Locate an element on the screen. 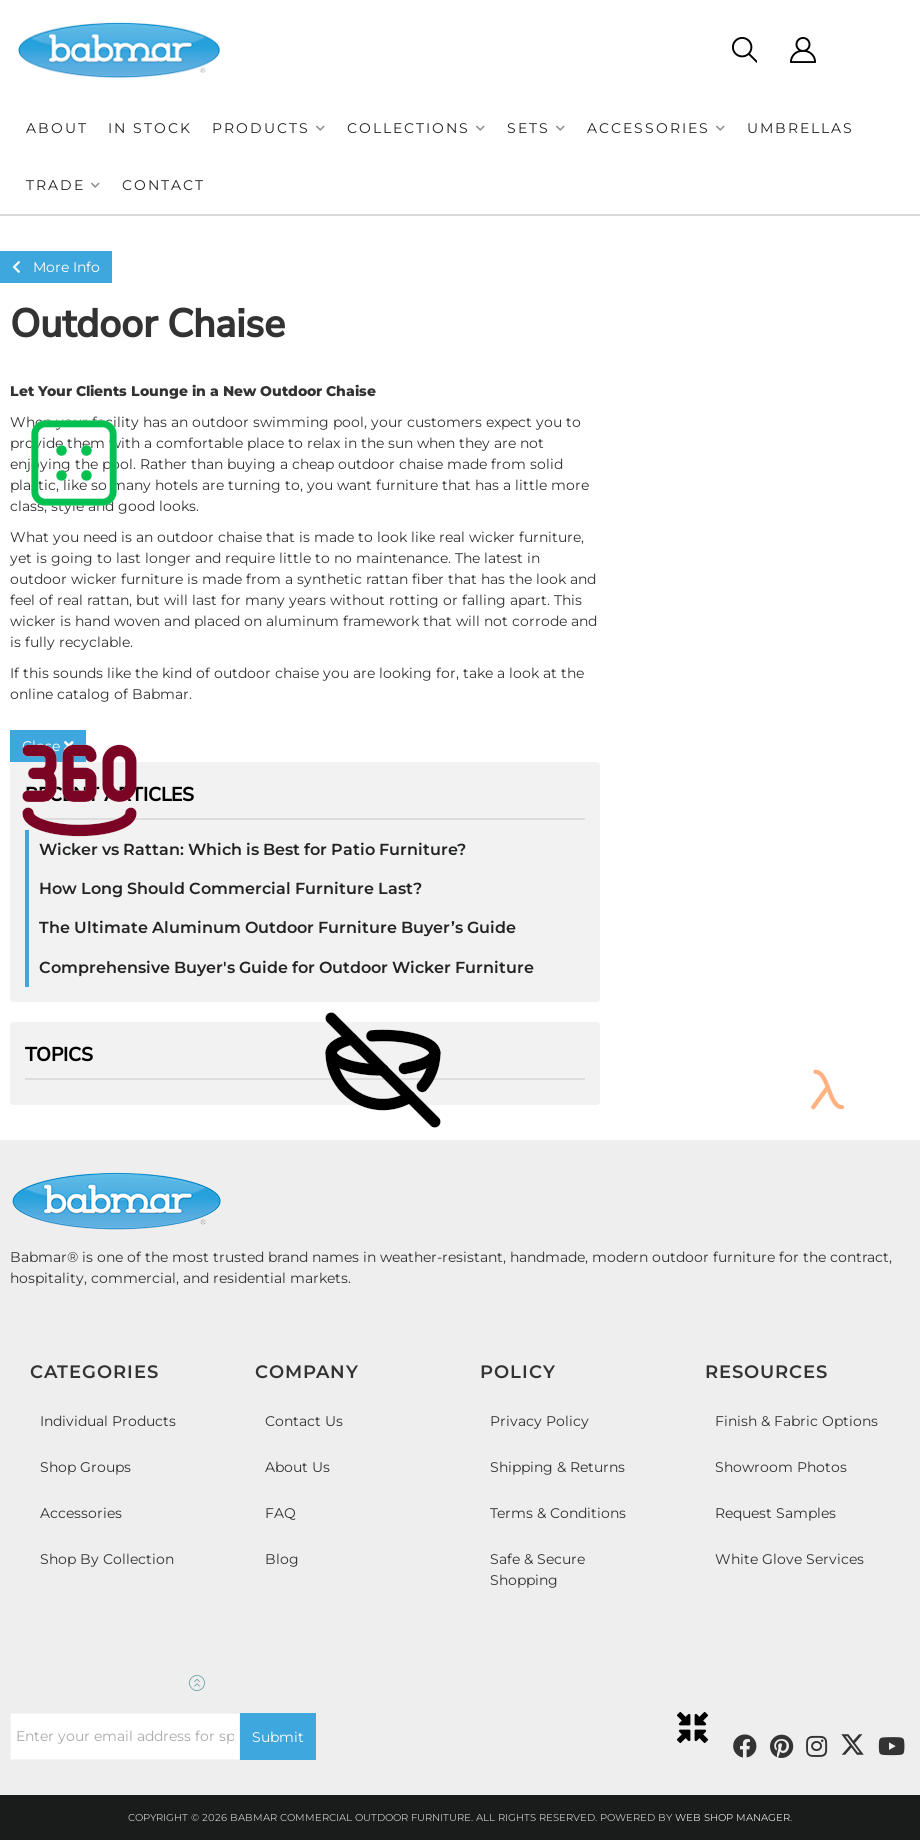 The height and width of the screenshot is (1840, 920). minimize window to taskbar is located at coordinates (692, 1727).